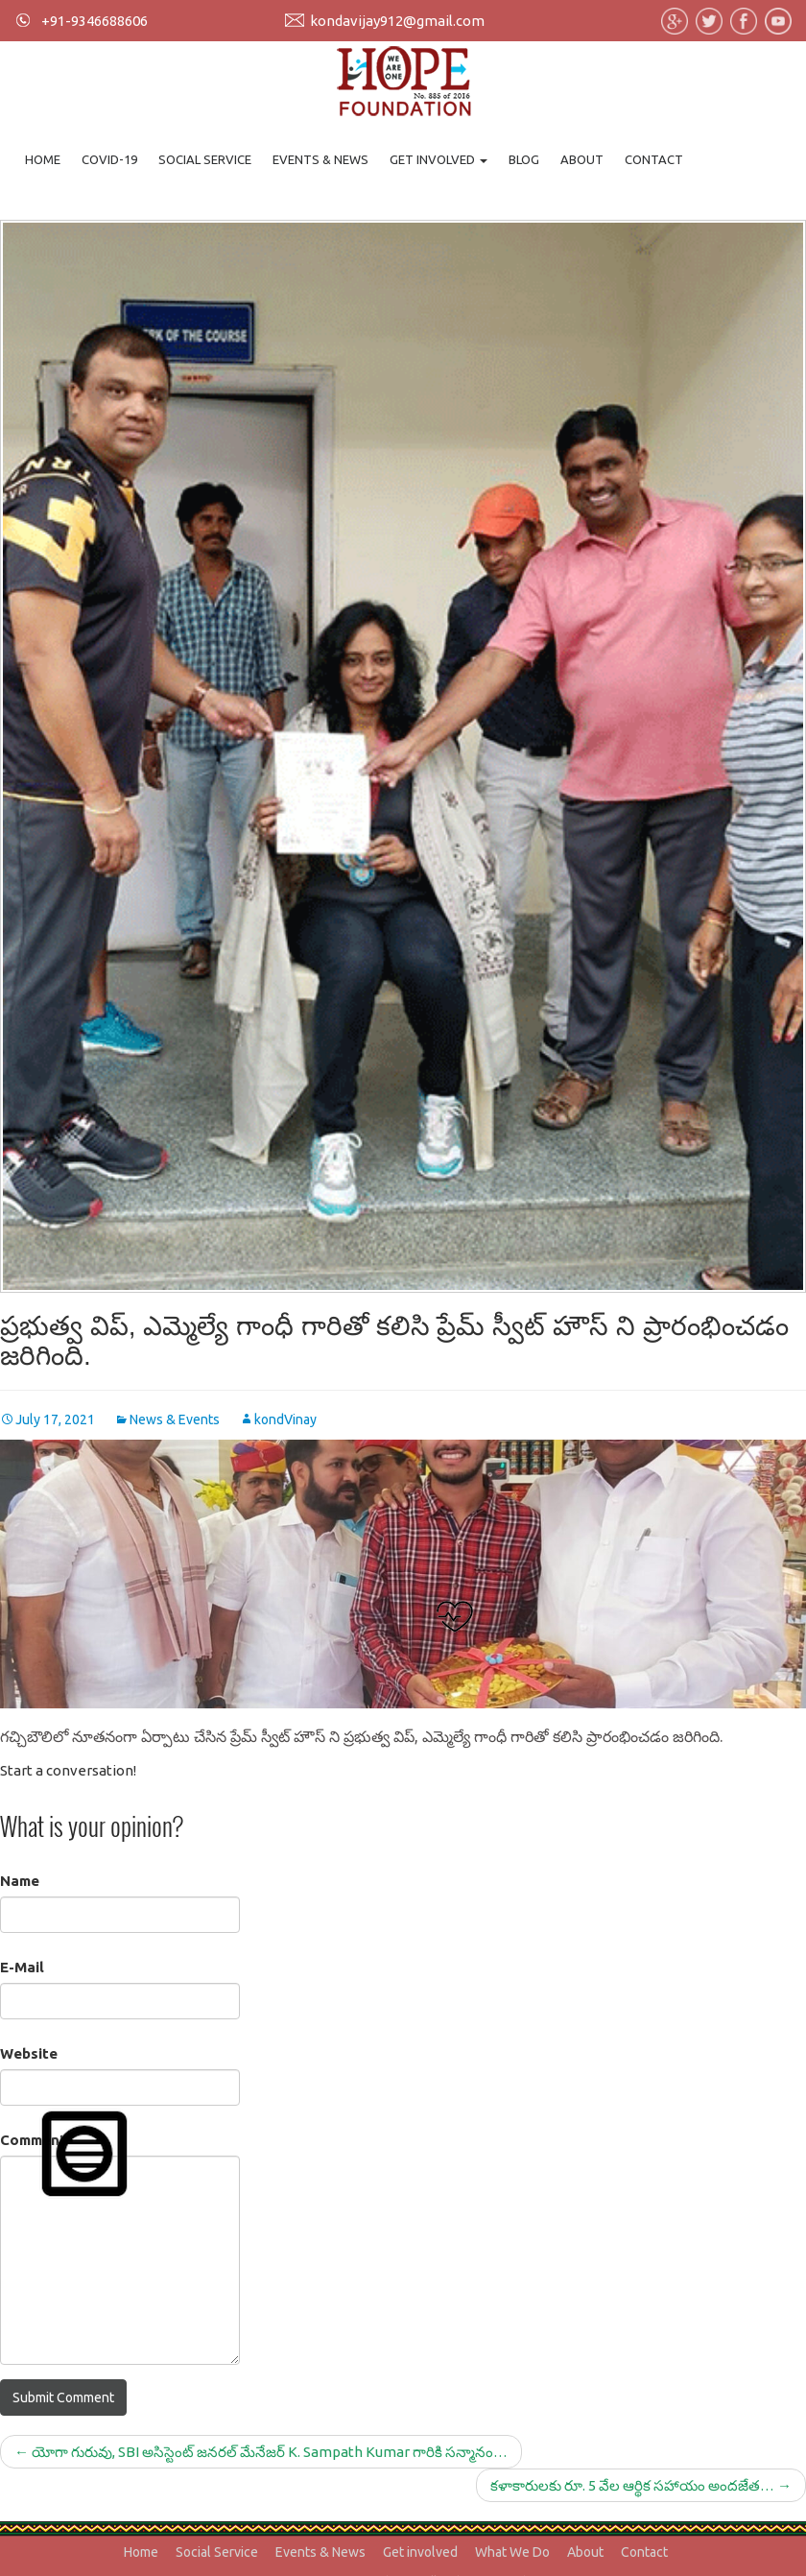 The image size is (806, 2576). I want to click on view health or fitness tracking data, so click(455, 1615).